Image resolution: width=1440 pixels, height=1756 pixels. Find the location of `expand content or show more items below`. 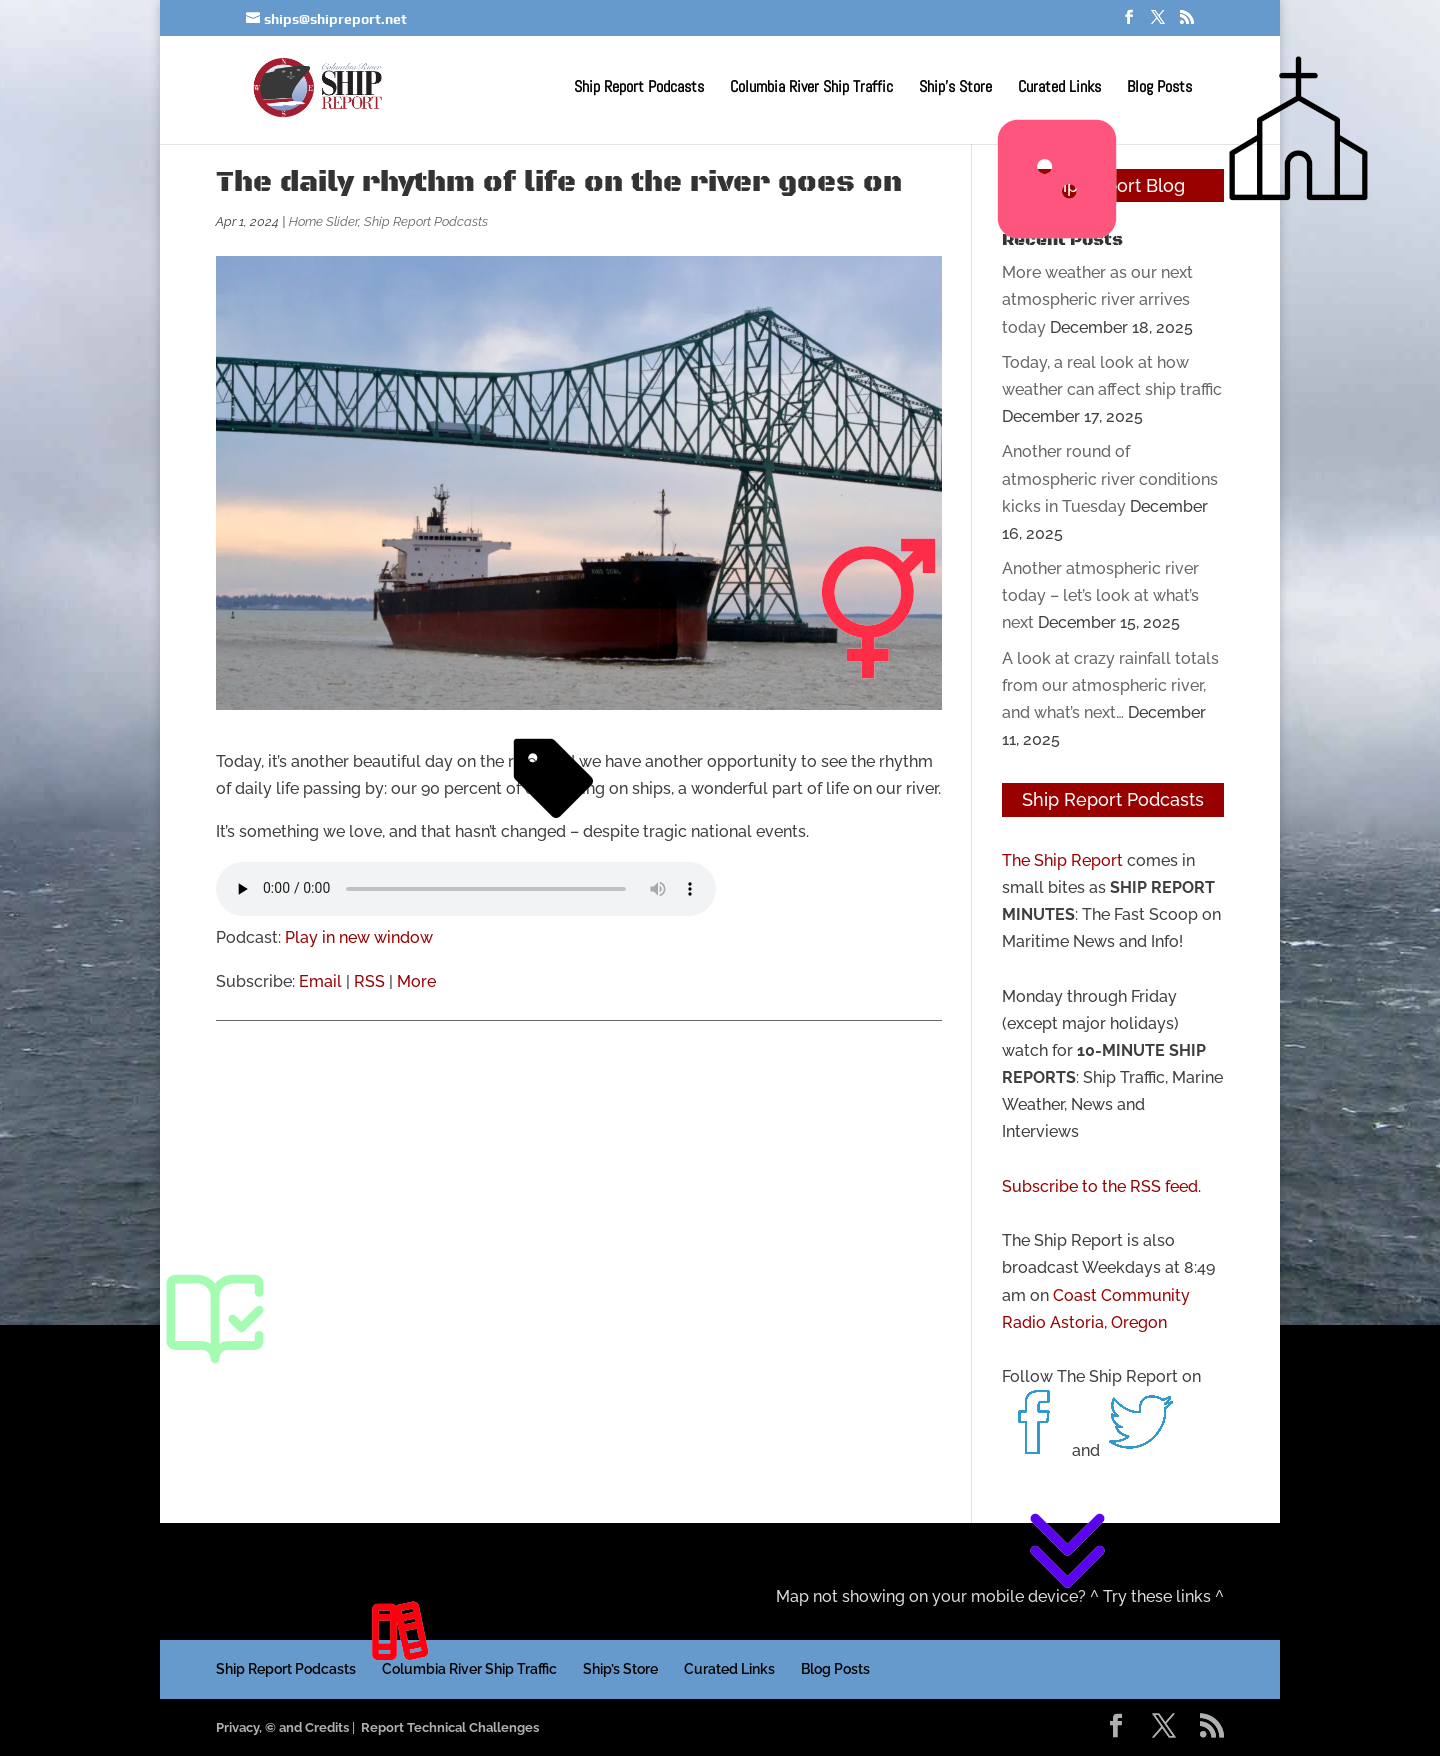

expand content or show more items below is located at coordinates (1067, 1547).